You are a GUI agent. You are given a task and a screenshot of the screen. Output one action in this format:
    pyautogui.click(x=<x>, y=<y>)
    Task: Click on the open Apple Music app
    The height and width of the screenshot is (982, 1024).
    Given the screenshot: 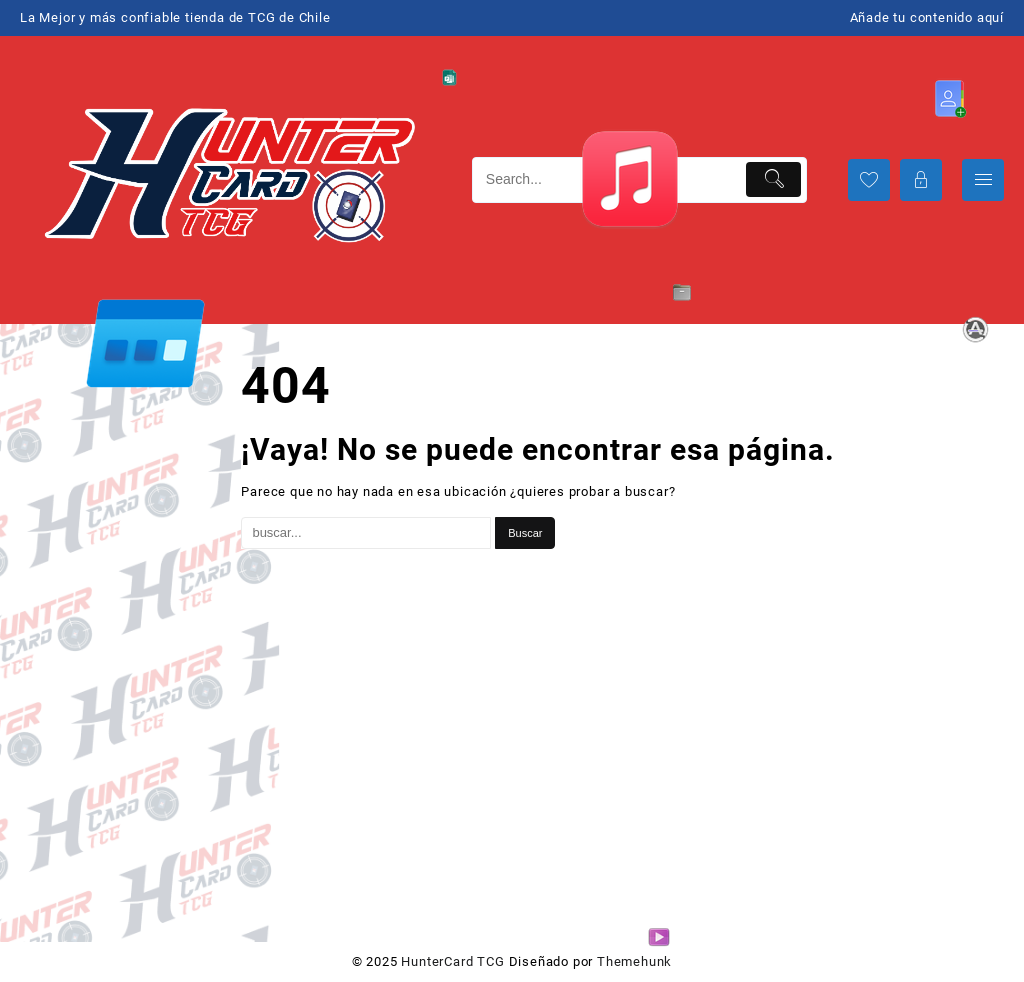 What is the action you would take?
    pyautogui.click(x=630, y=179)
    